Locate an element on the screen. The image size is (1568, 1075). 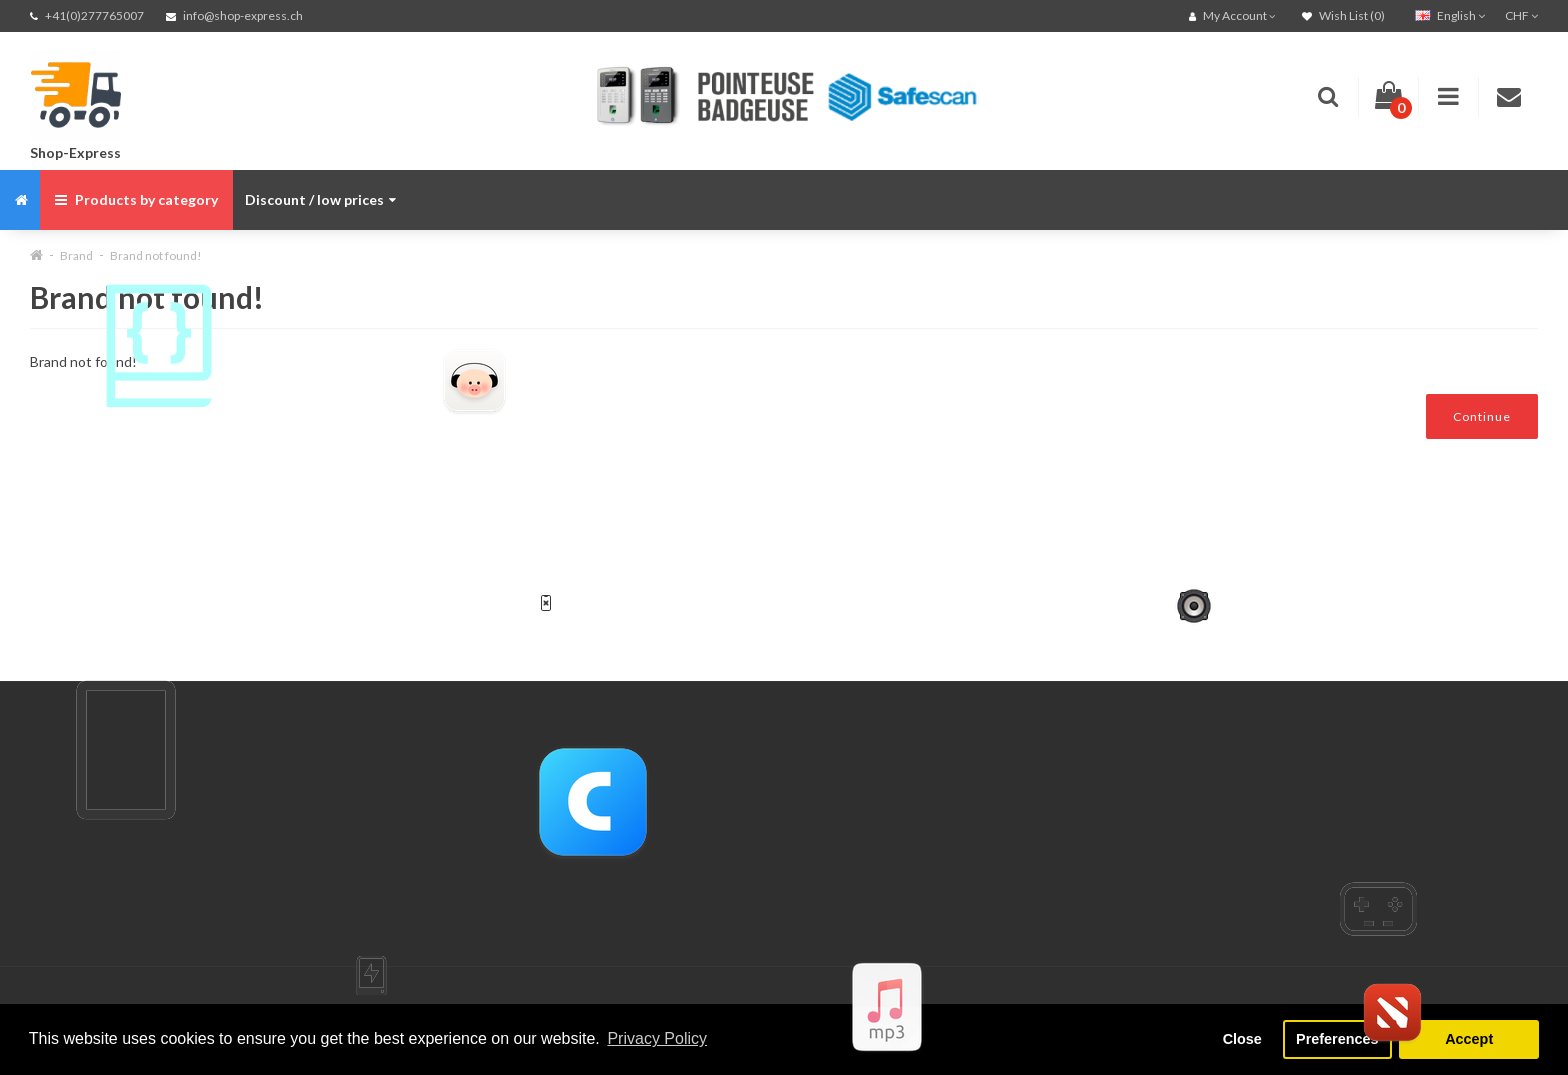
disconnect or unlink a paired device is located at coordinates (546, 603).